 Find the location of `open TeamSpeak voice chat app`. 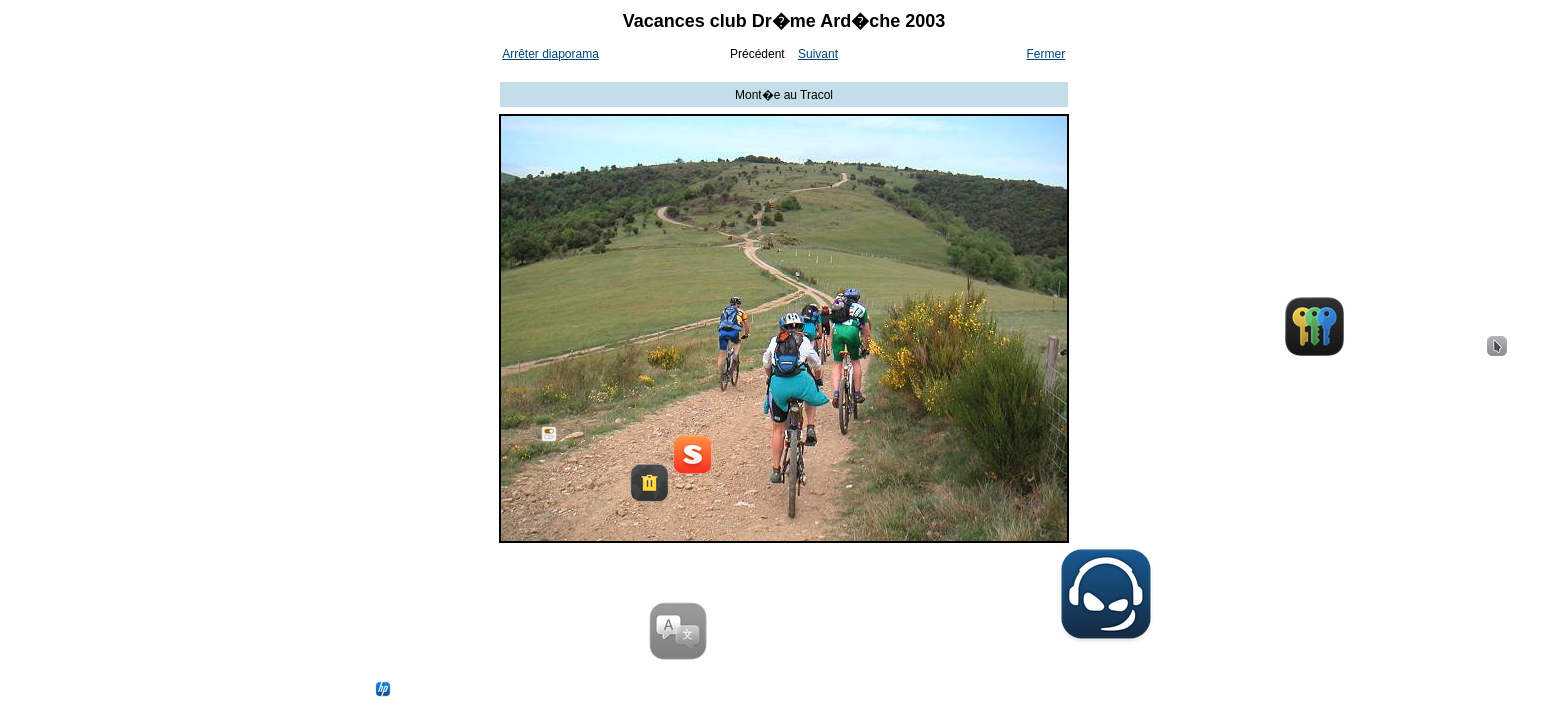

open TeamSpeak voice chat app is located at coordinates (1106, 594).